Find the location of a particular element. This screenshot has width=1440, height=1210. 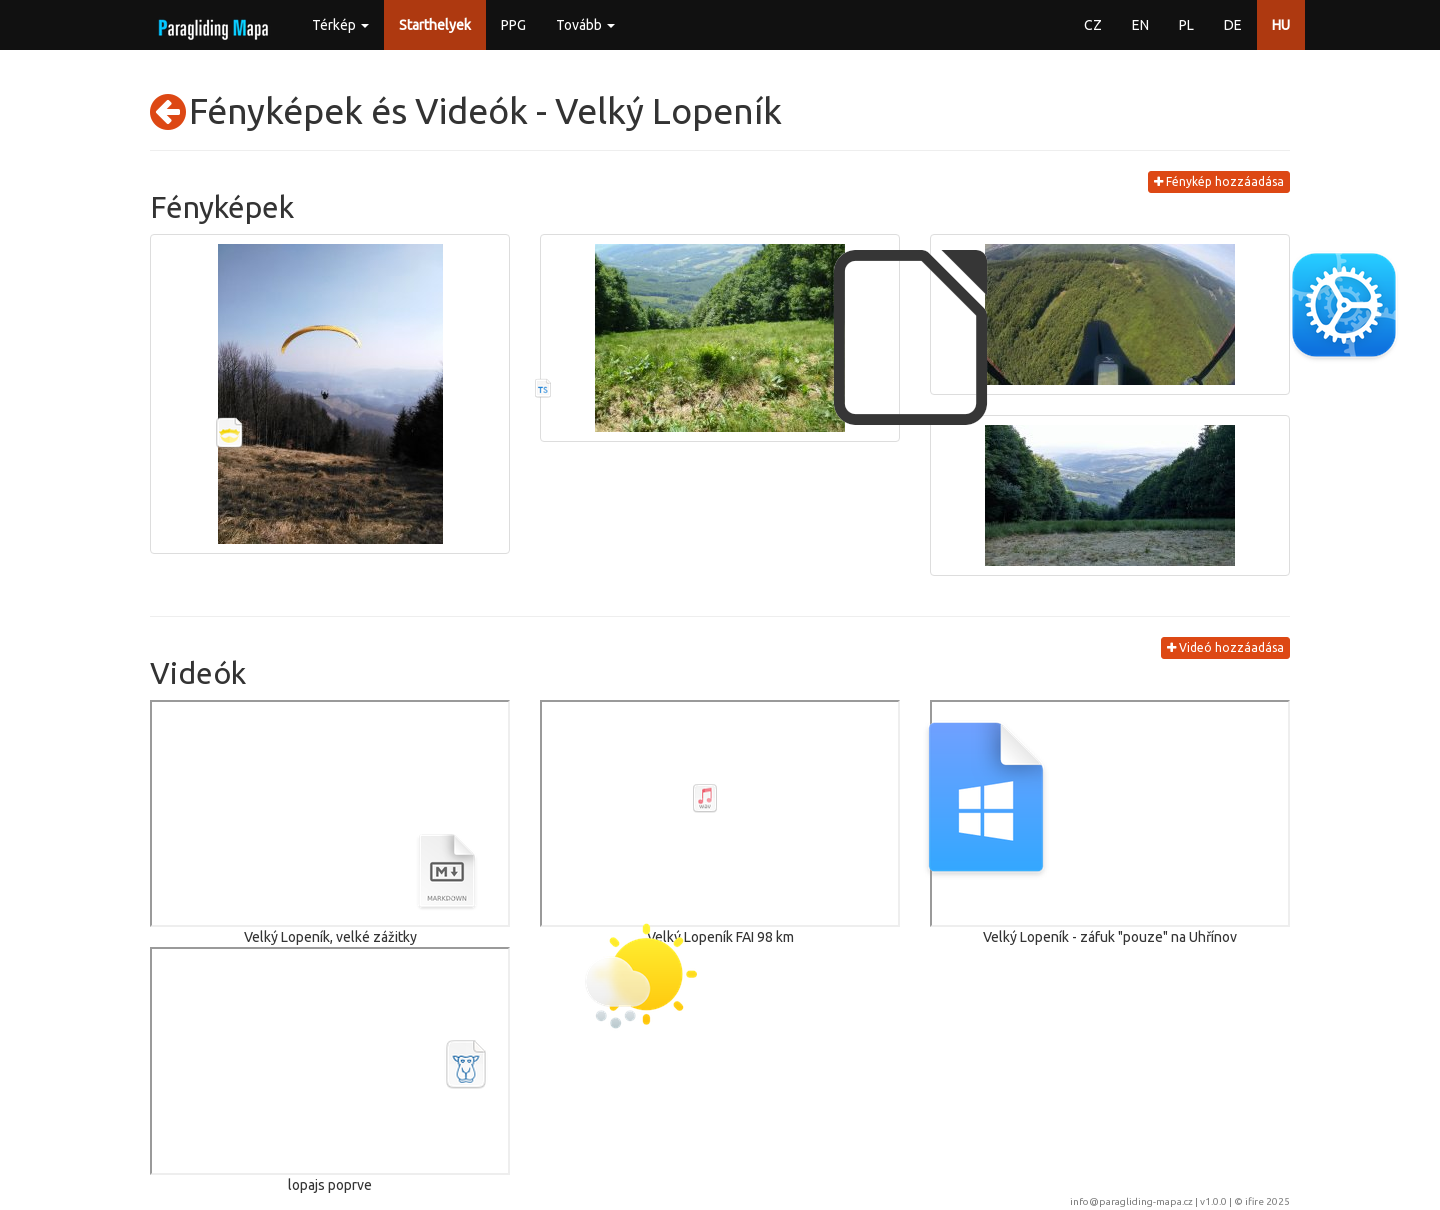

a perl programming language file is located at coordinates (466, 1064).